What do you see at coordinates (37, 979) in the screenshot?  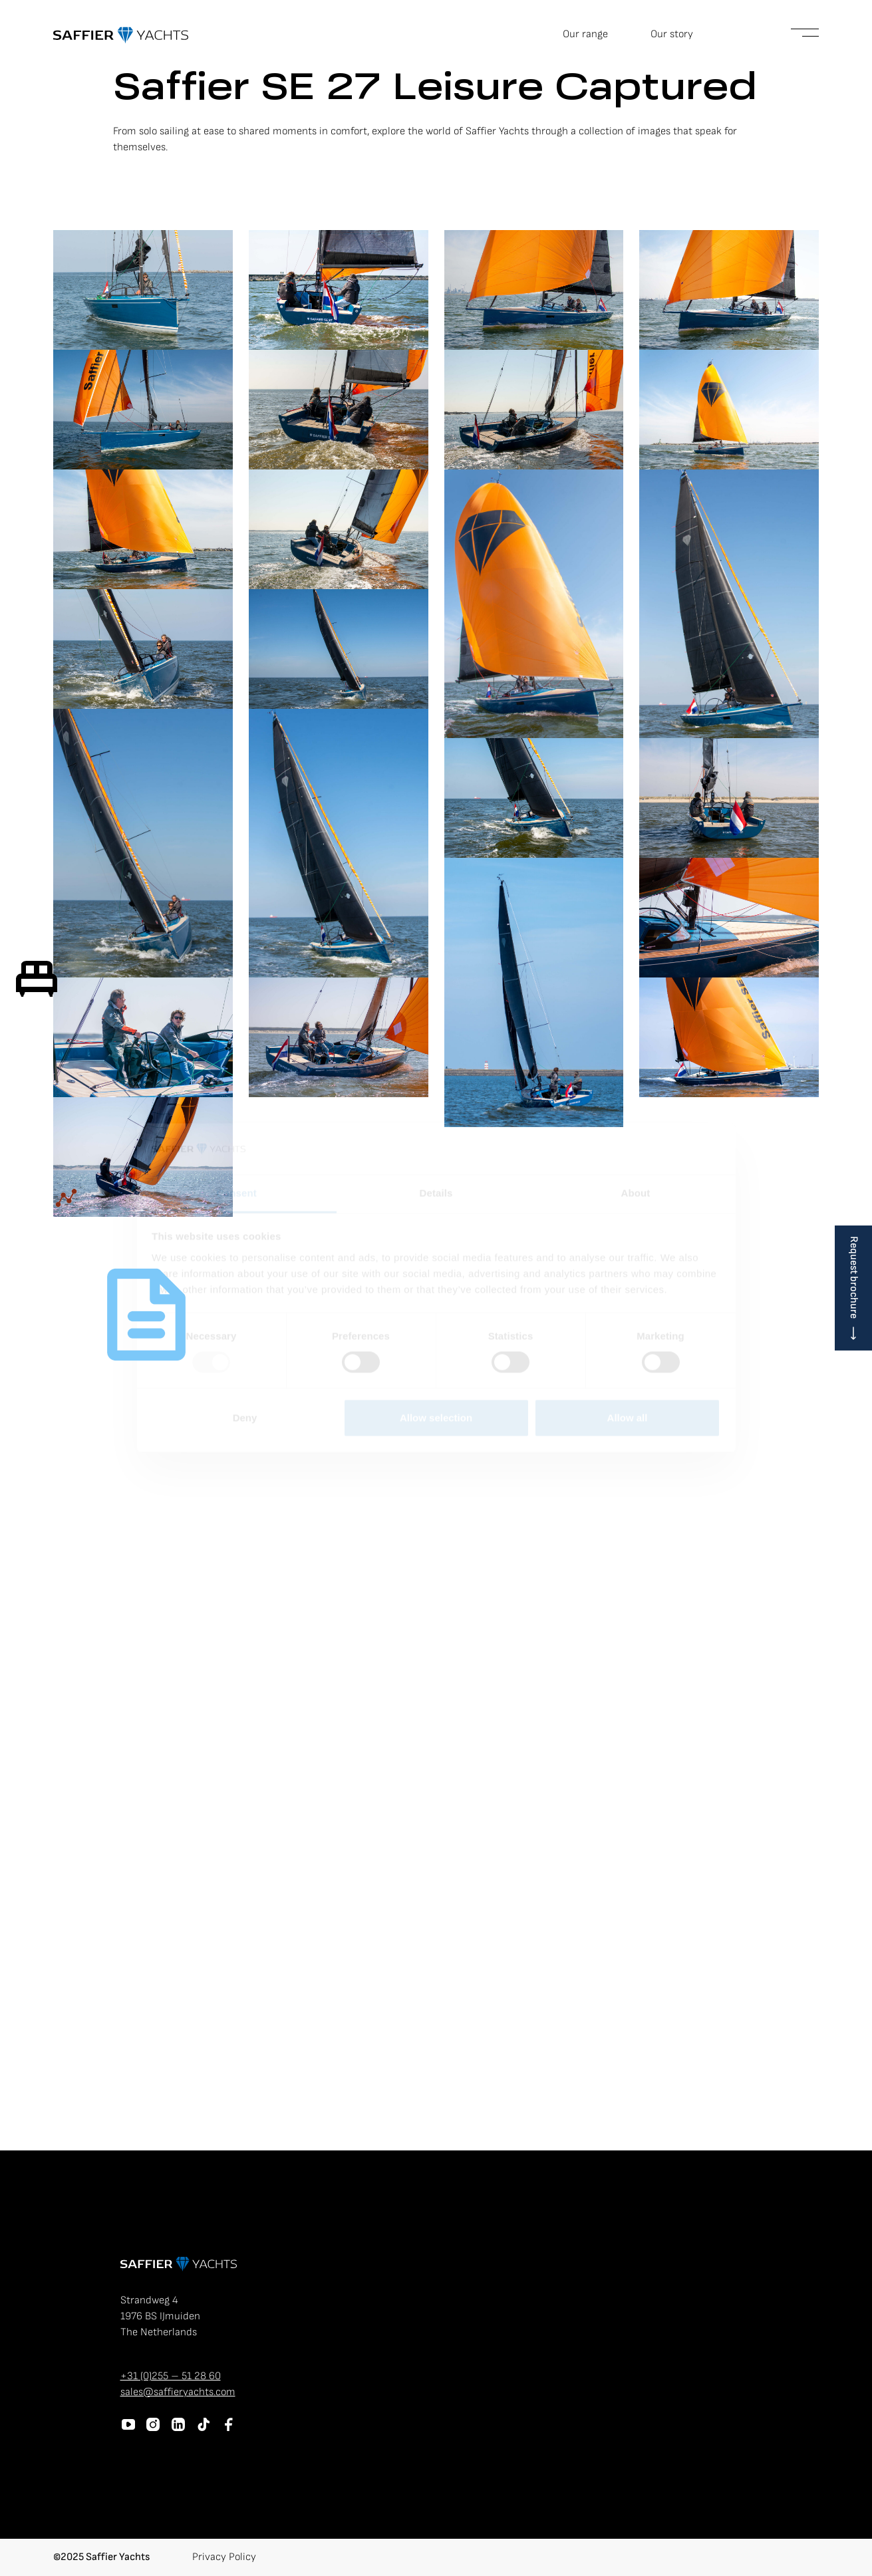 I see `view single room accommodation options` at bounding box center [37, 979].